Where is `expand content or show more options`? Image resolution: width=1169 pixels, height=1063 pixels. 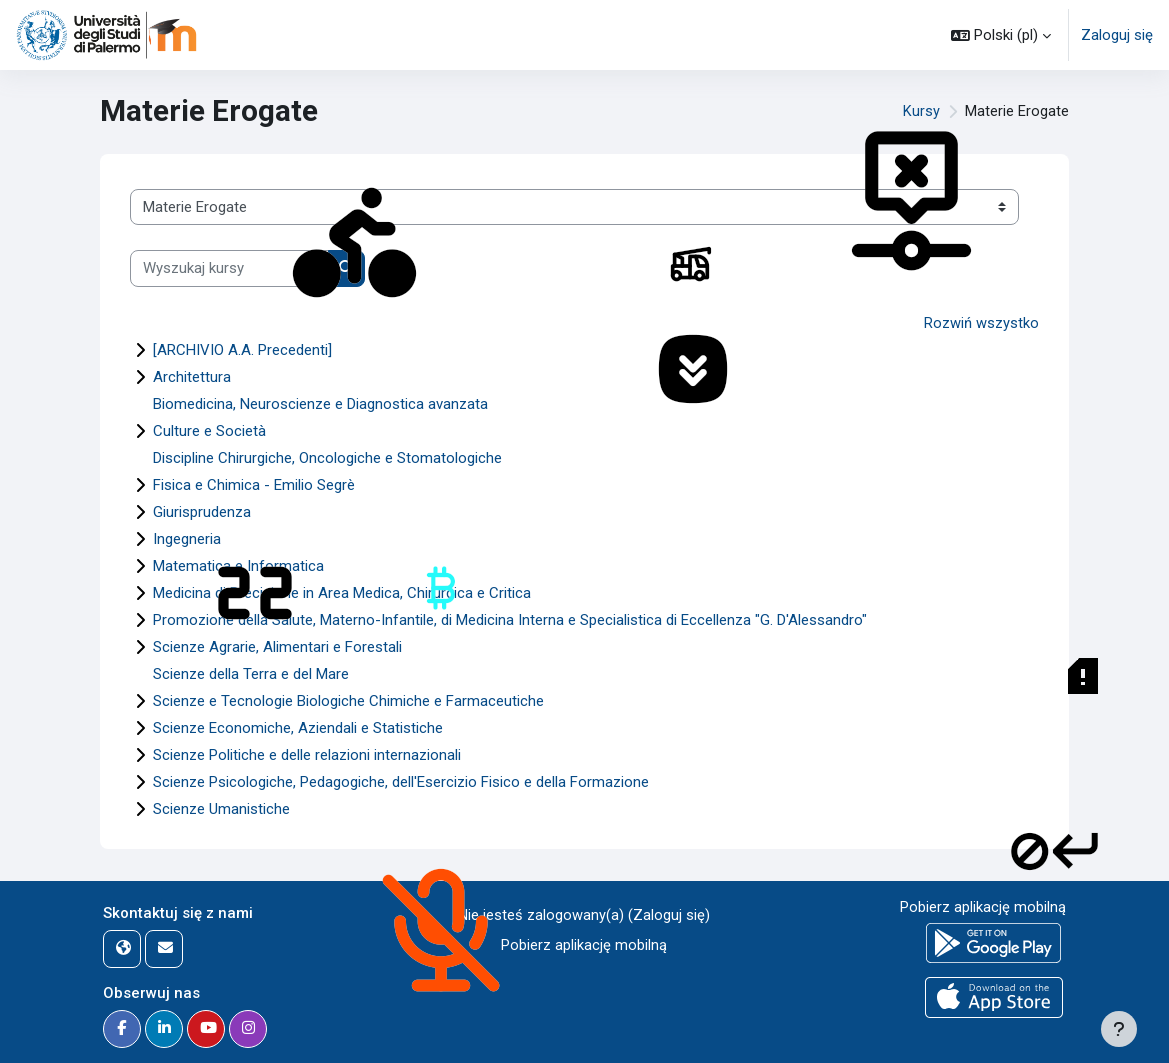 expand content or show more options is located at coordinates (693, 369).